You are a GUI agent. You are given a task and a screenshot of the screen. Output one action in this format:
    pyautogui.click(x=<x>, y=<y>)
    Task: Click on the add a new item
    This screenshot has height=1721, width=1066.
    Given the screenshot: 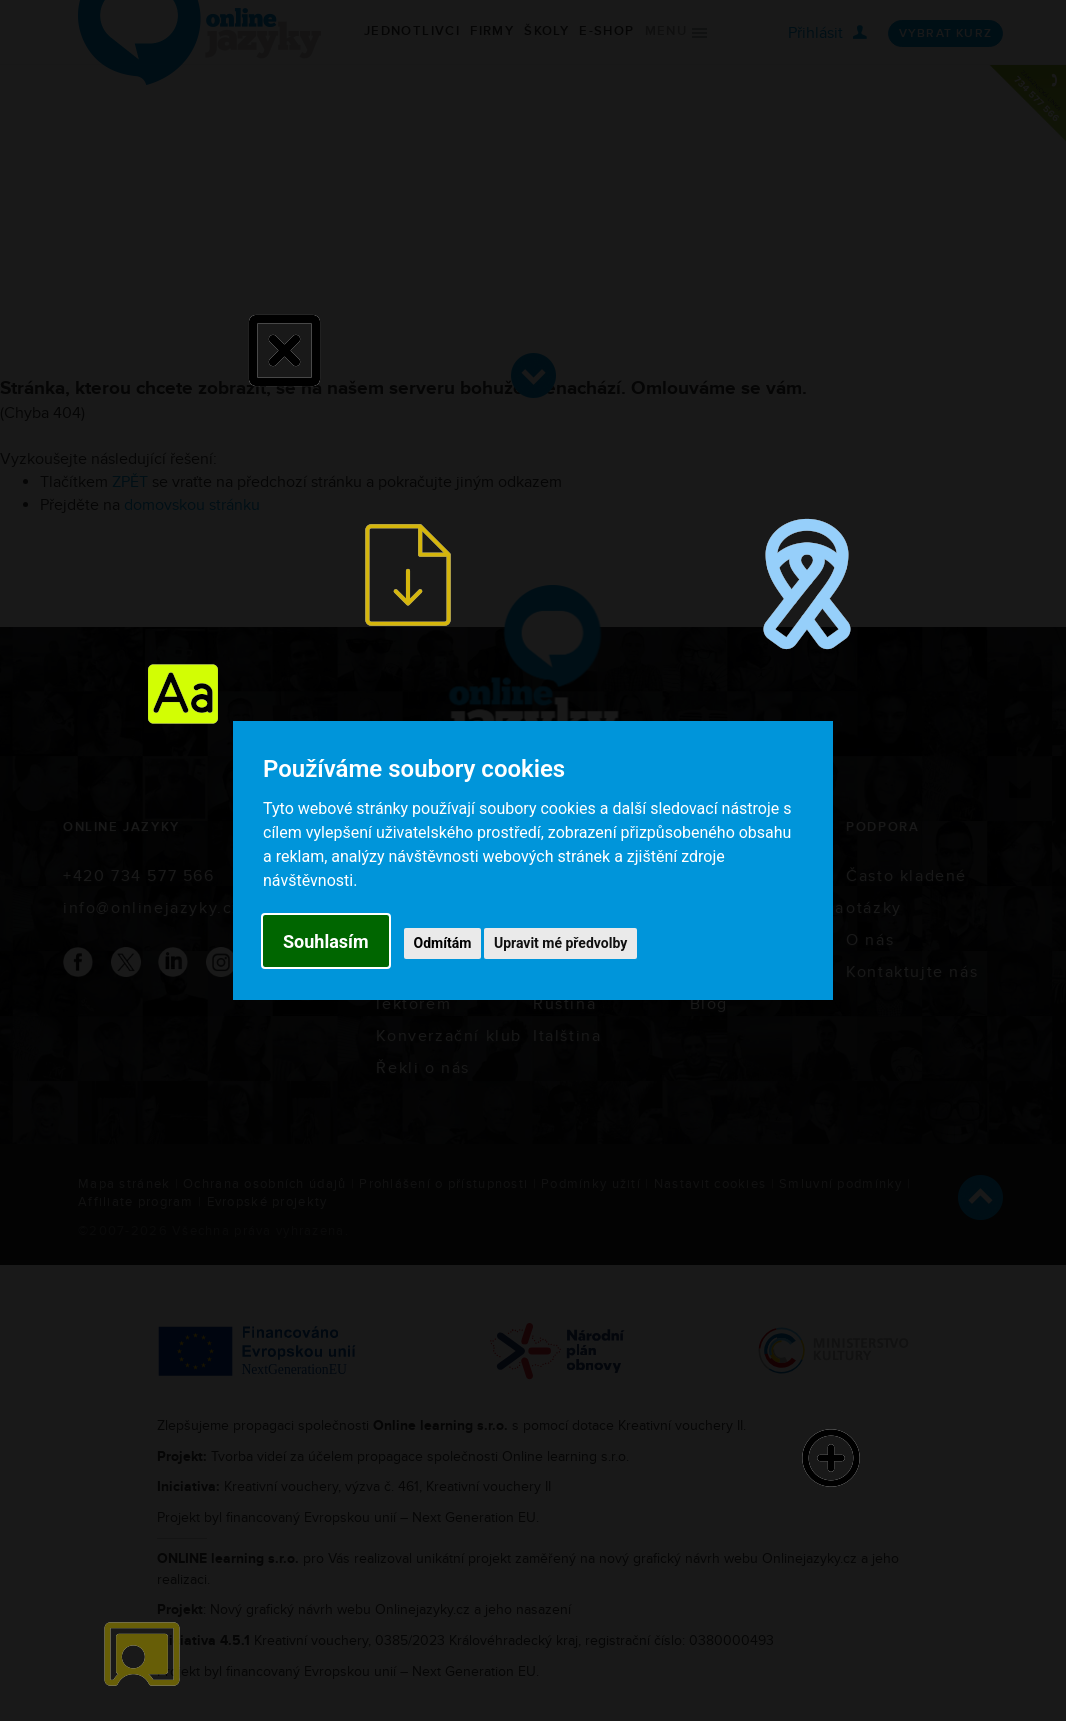 What is the action you would take?
    pyautogui.click(x=831, y=1458)
    